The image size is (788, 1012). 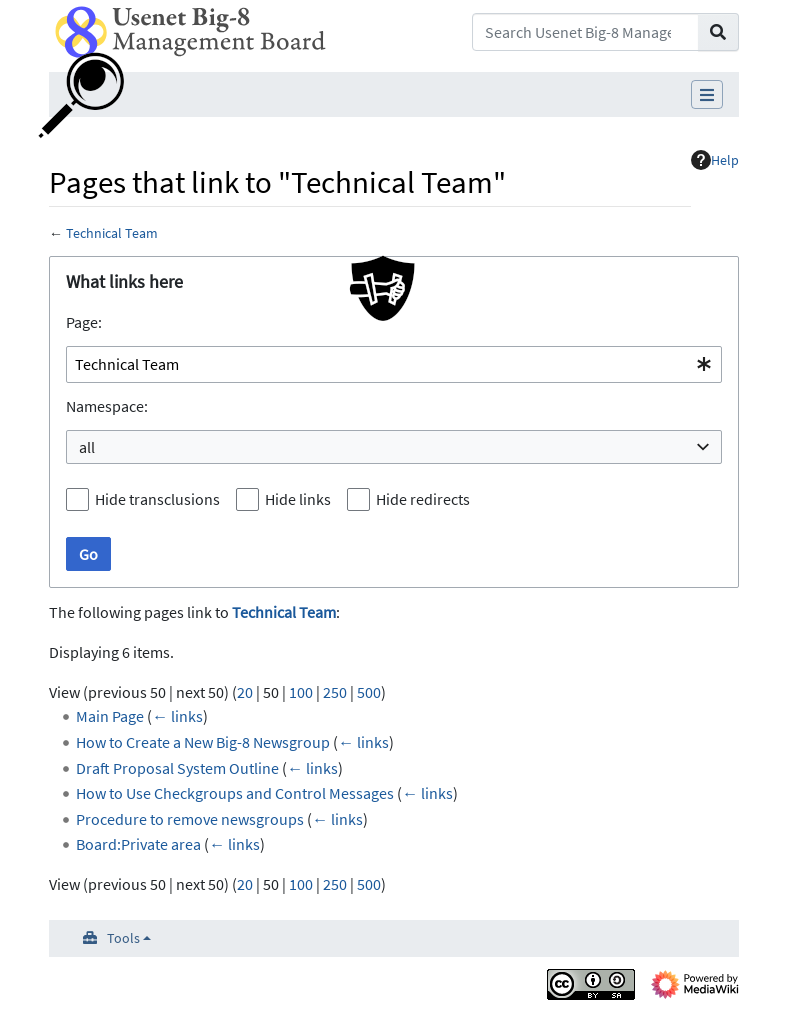 What do you see at coordinates (383, 288) in the screenshot?
I see `equip or attach a shield to your character` at bounding box center [383, 288].